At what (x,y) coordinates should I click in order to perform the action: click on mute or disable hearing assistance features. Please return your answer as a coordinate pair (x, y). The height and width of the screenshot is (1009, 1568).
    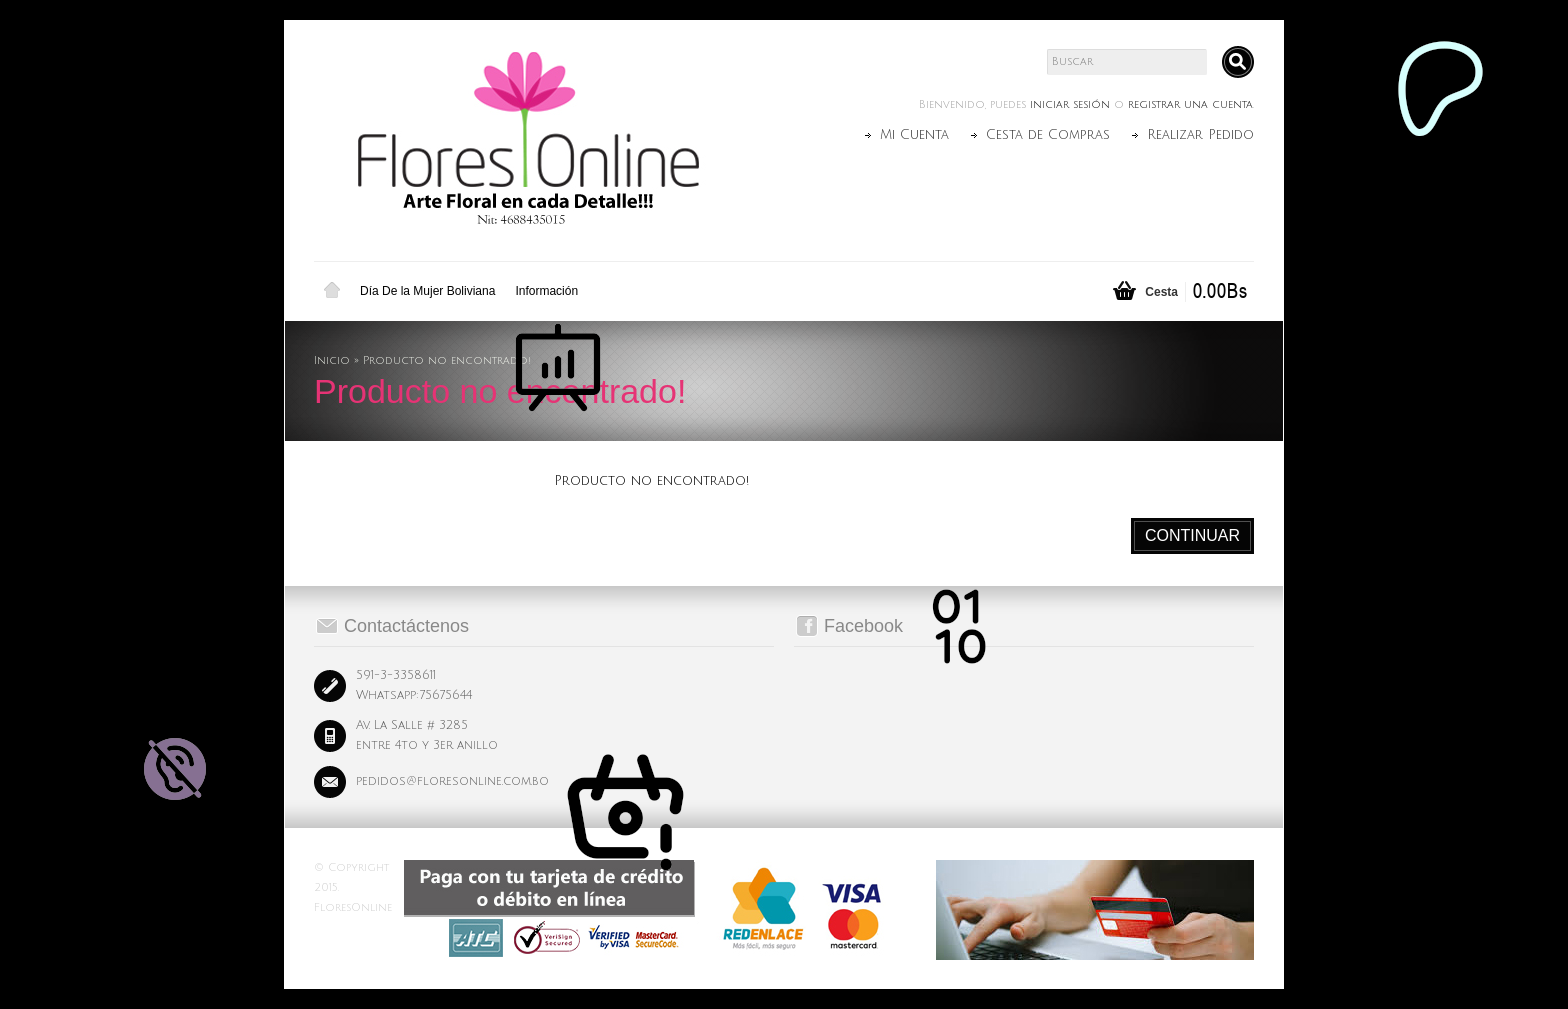
    Looking at the image, I should click on (175, 769).